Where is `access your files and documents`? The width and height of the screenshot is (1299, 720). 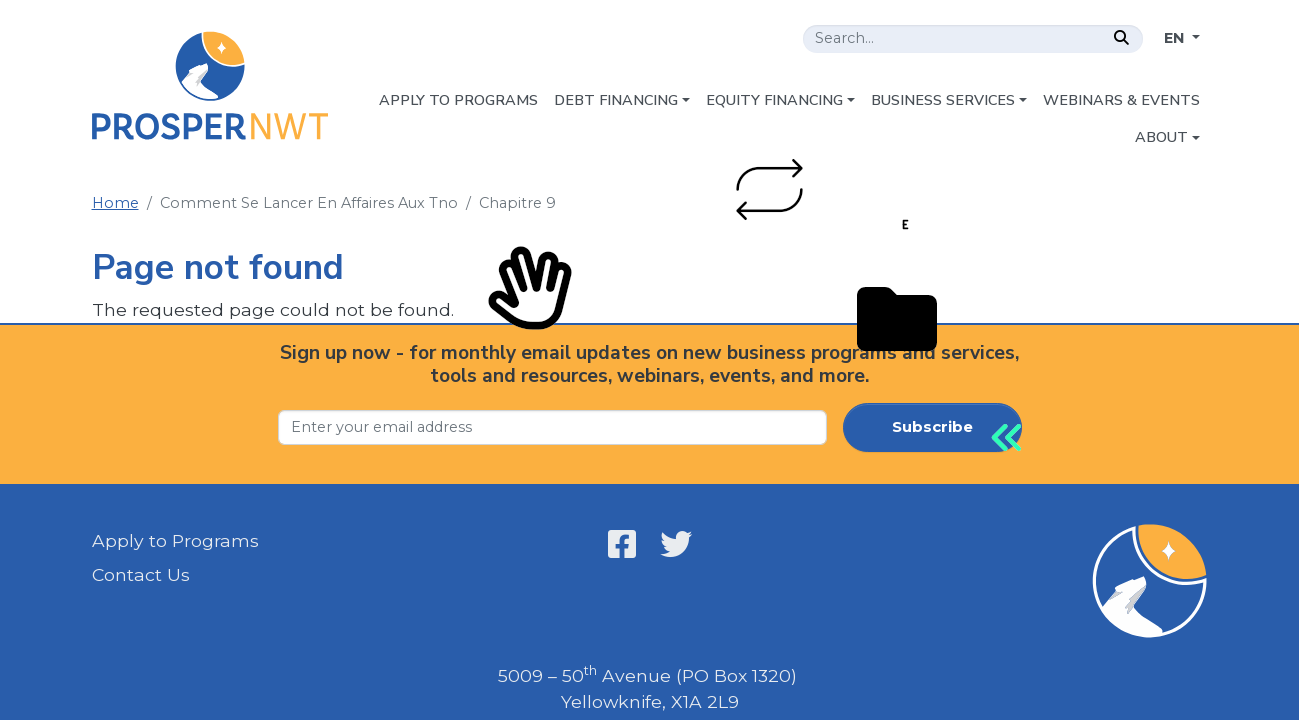
access your files and documents is located at coordinates (897, 319).